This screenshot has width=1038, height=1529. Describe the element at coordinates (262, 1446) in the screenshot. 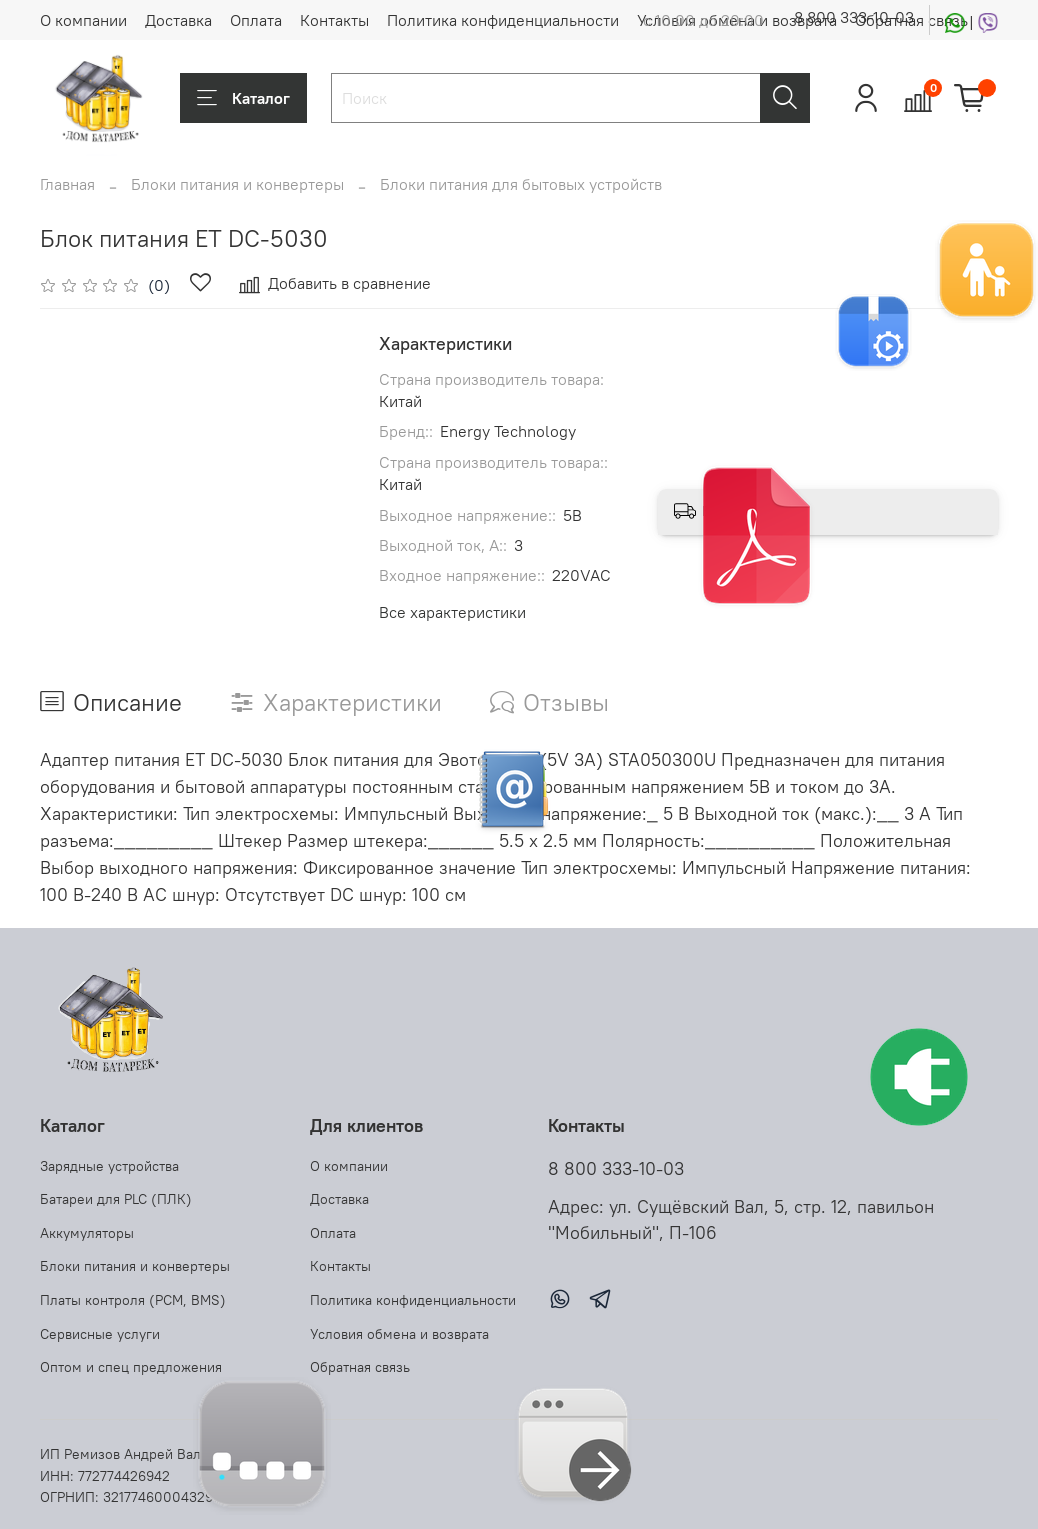

I see `manage cinnamon desktop applets` at that location.